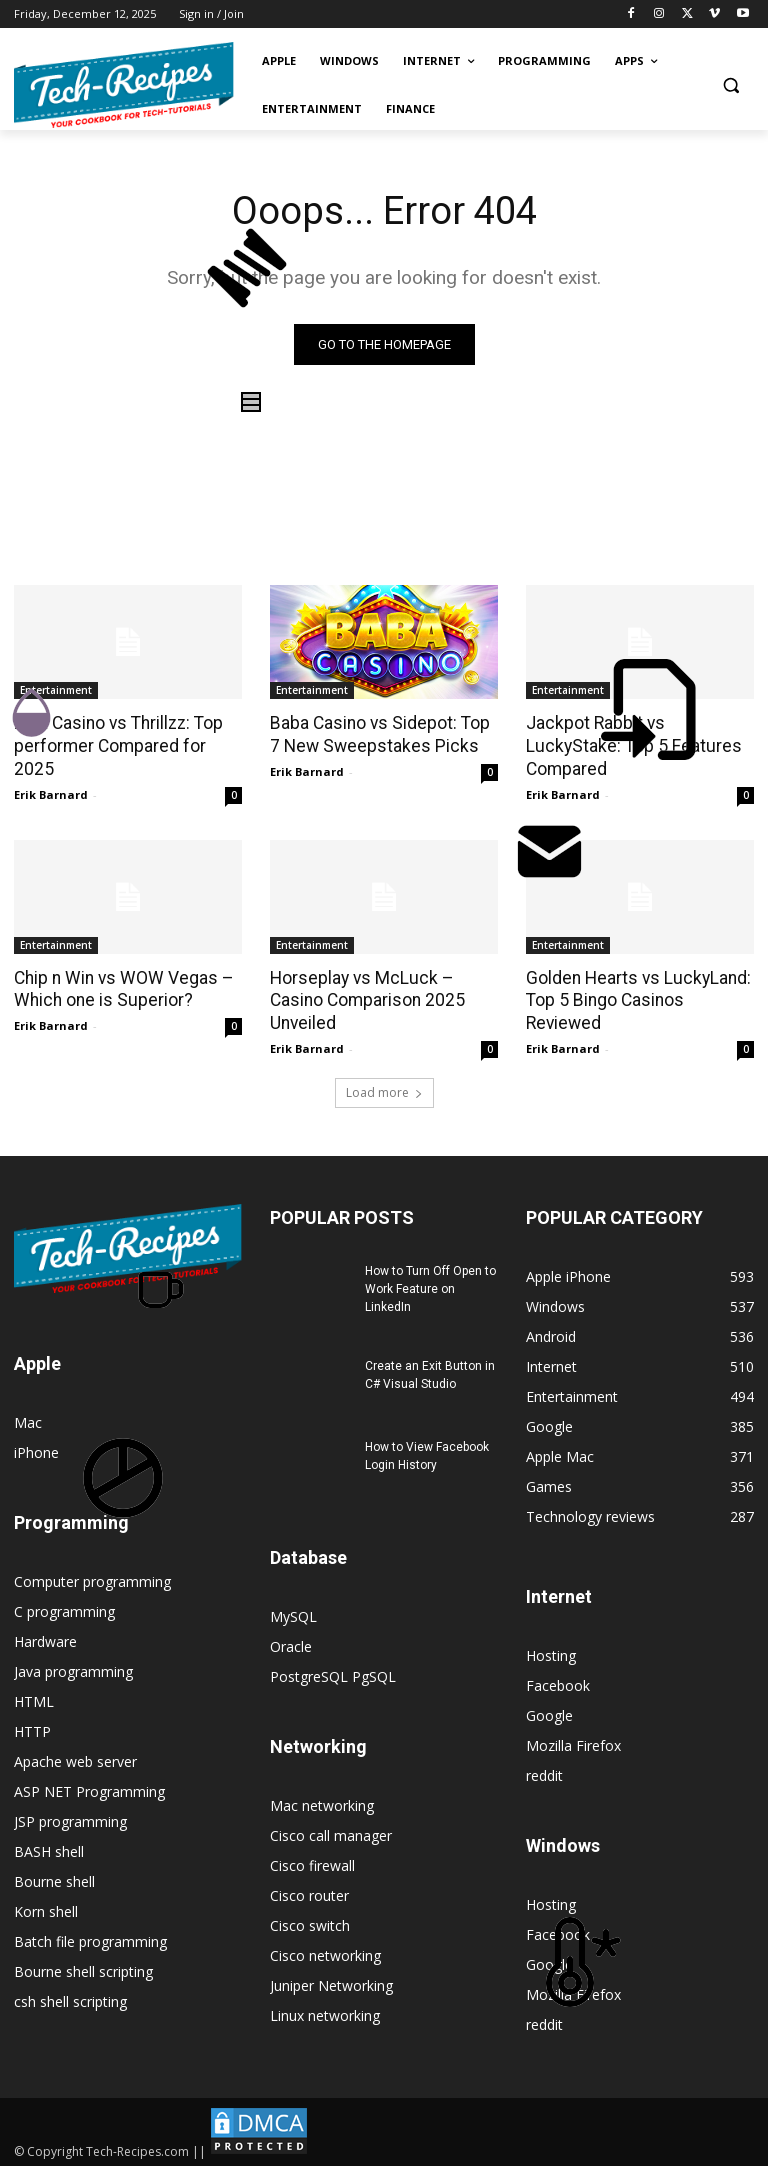  What do you see at coordinates (161, 1290) in the screenshot?
I see `access coffee break or pause timer` at bounding box center [161, 1290].